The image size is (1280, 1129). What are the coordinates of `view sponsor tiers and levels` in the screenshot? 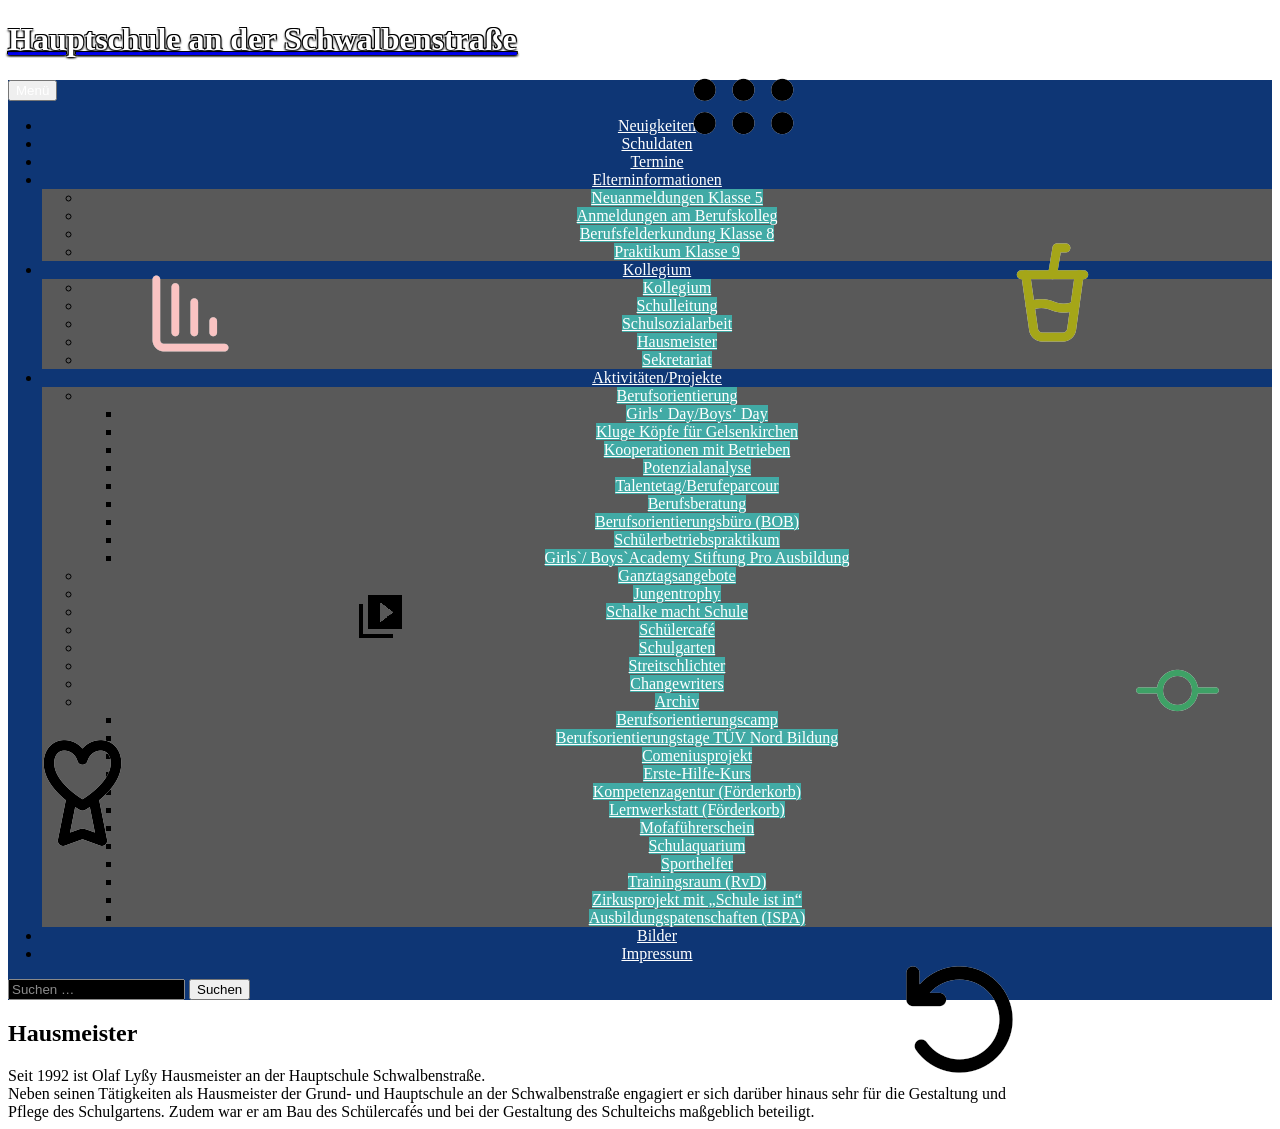 It's located at (82, 789).